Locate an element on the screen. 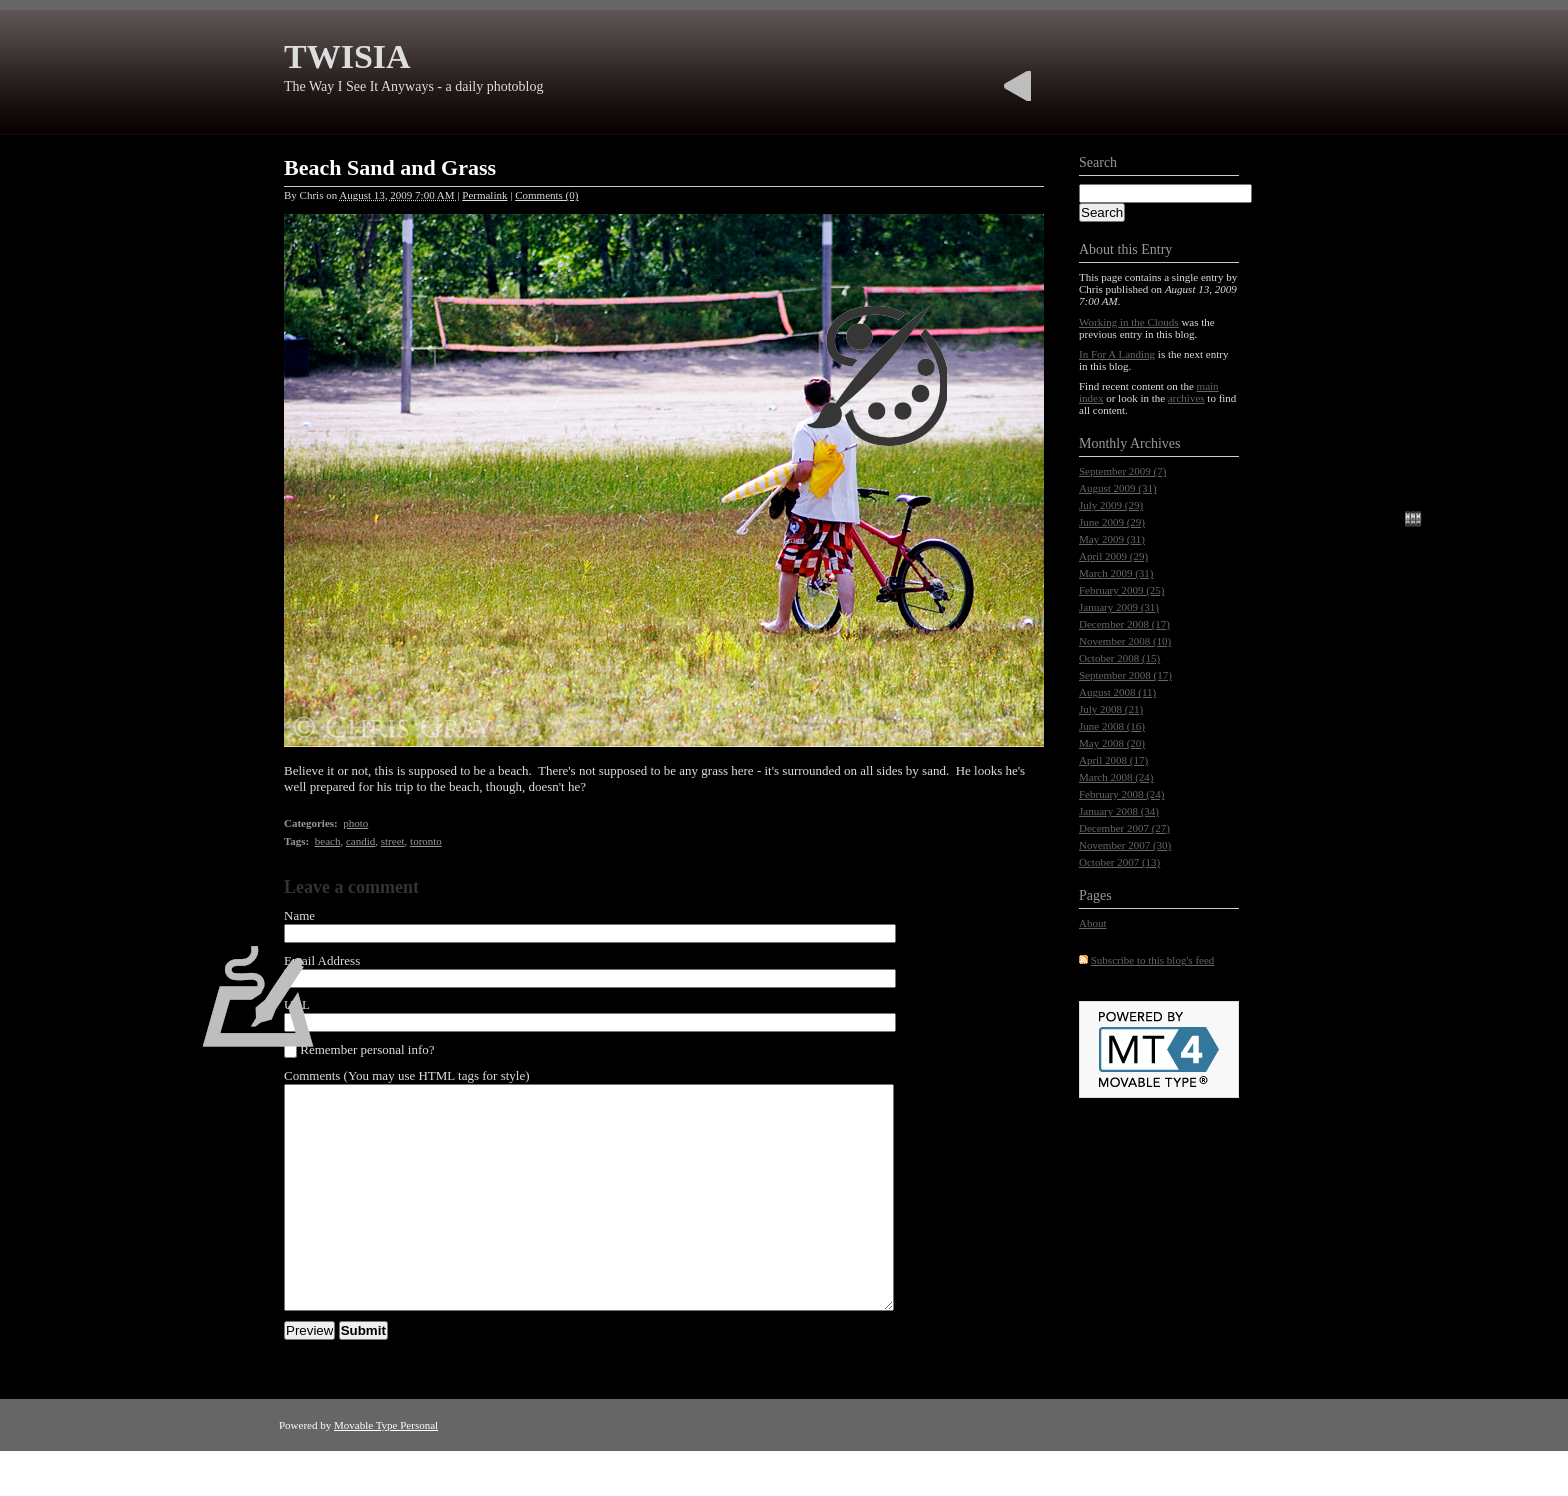 The height and width of the screenshot is (1496, 1568). play media in right-to-left interface is located at coordinates (1019, 86).